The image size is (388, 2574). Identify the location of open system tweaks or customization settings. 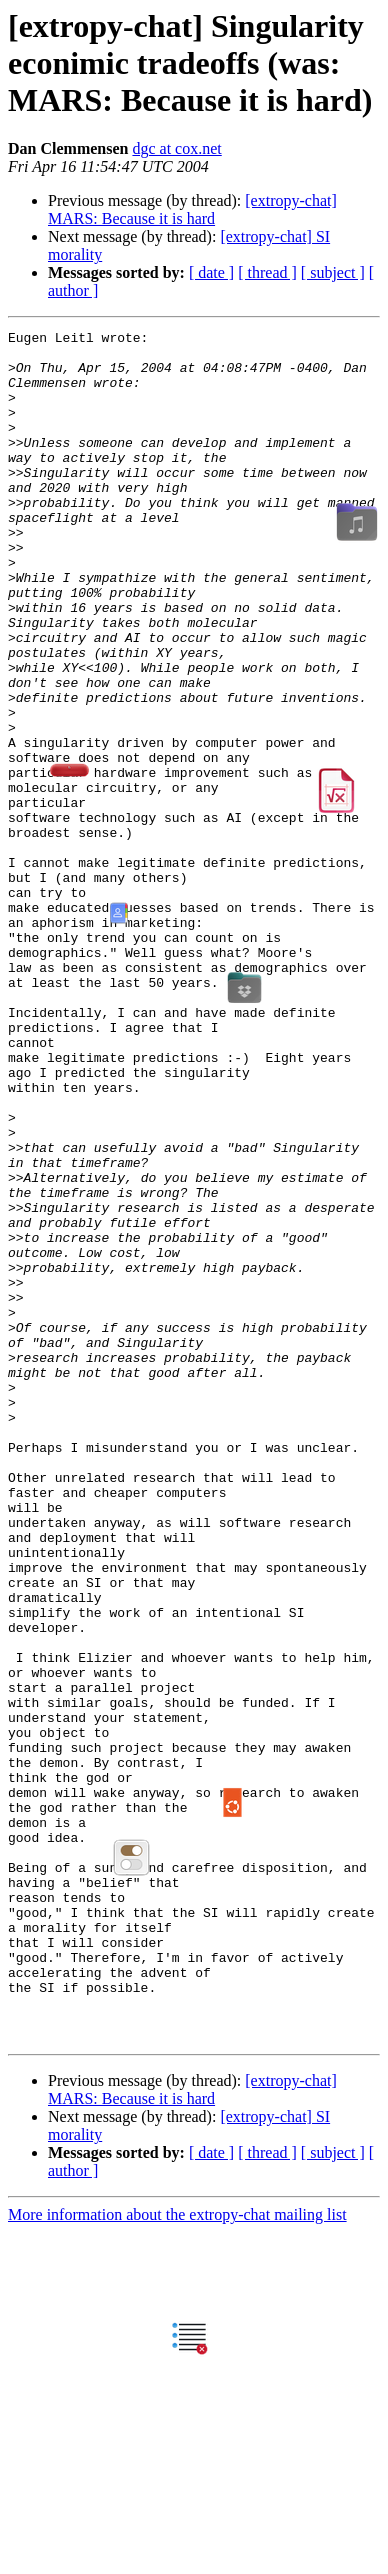
(131, 1857).